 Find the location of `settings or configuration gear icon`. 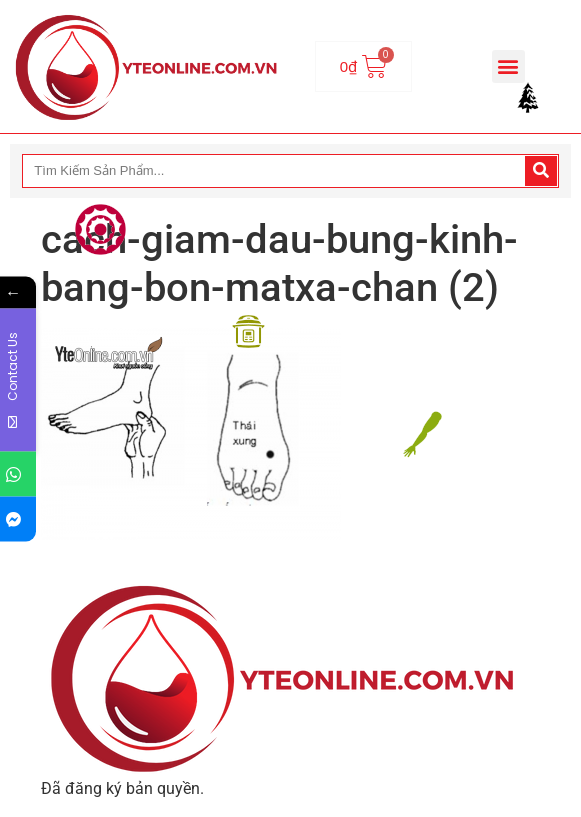

settings or configuration gear icon is located at coordinates (100, 229).